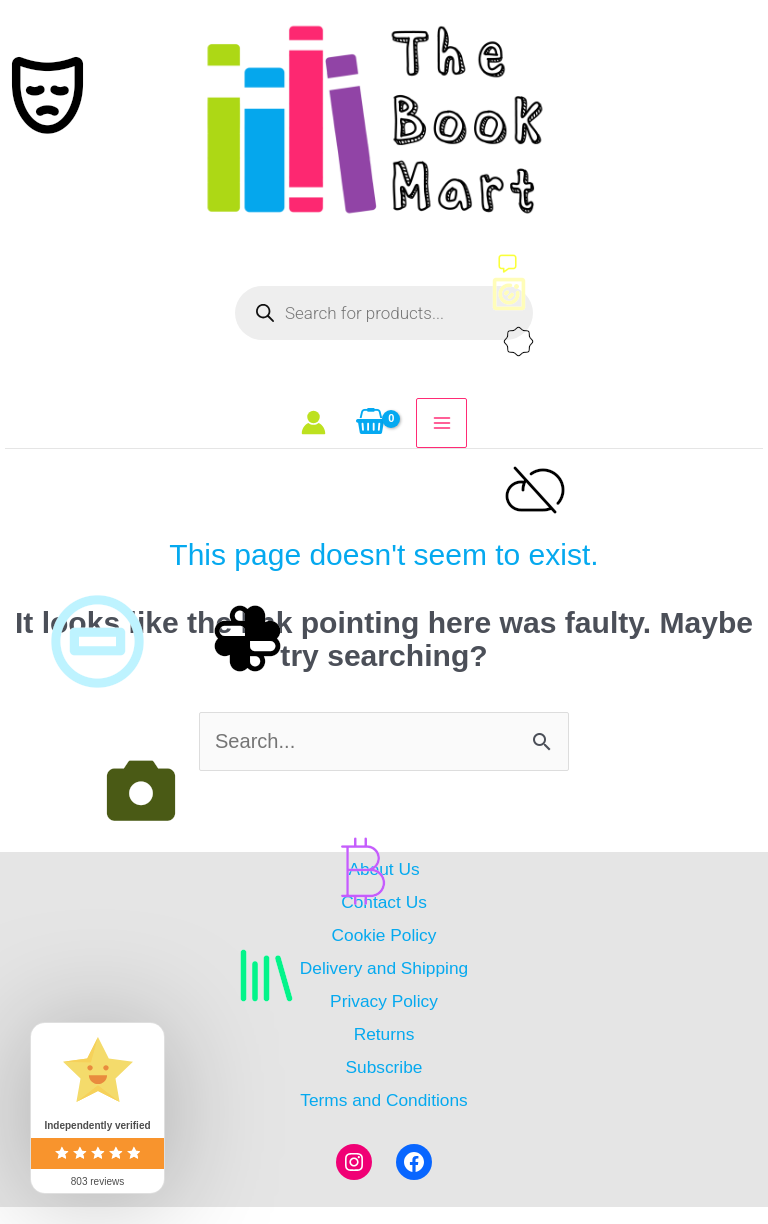 This screenshot has width=768, height=1224. What do you see at coordinates (47, 92) in the screenshot?
I see `indicates sad or negative emotion` at bounding box center [47, 92].